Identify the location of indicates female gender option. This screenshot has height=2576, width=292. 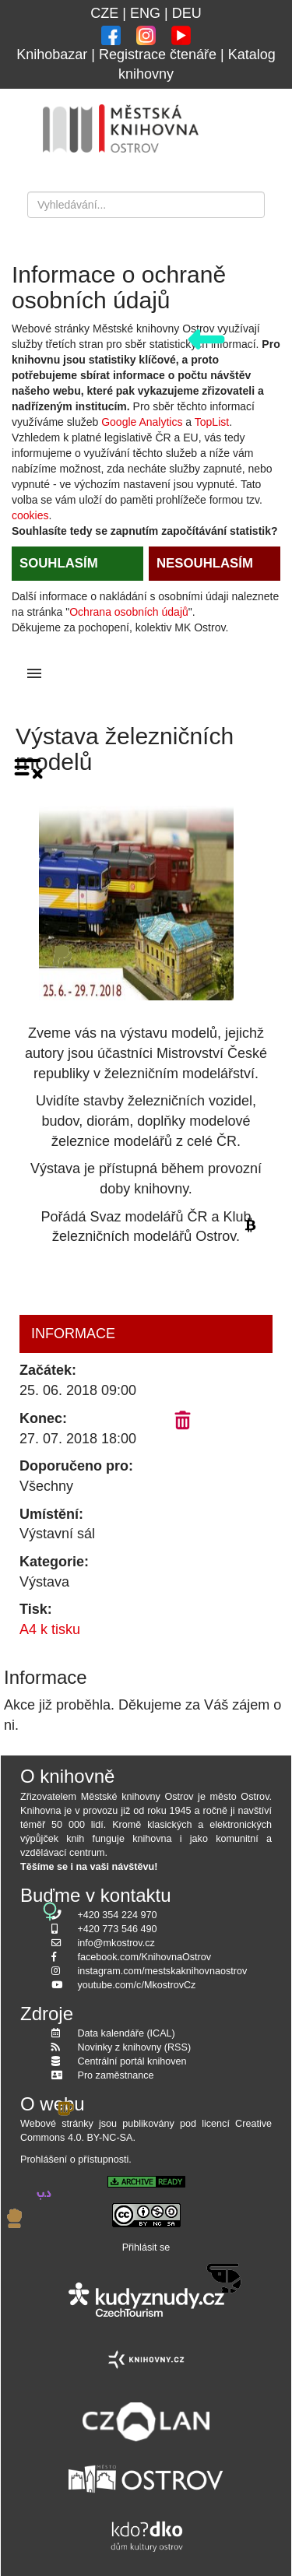
(50, 1911).